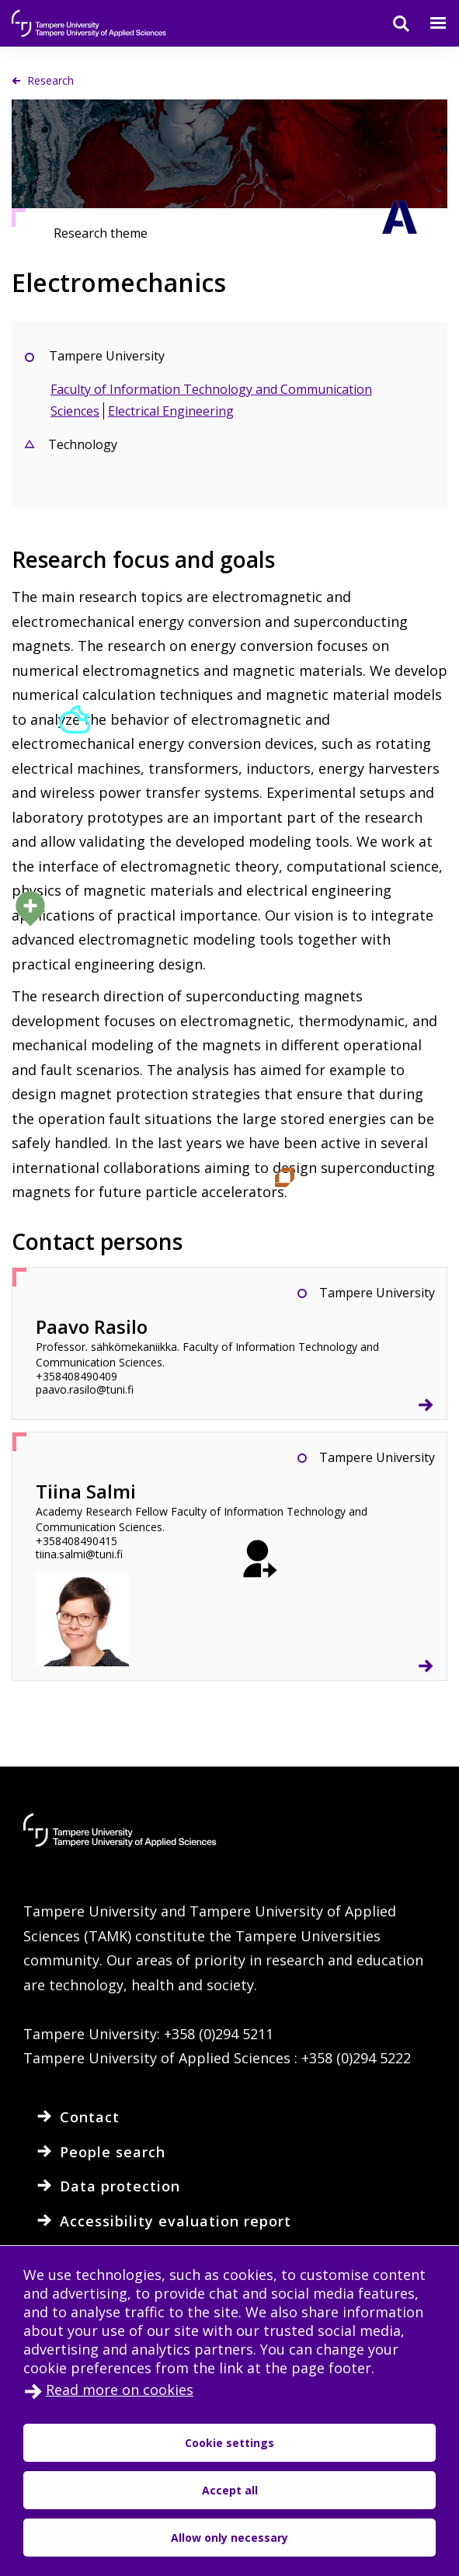  What do you see at coordinates (75, 721) in the screenshot?
I see `indicates partly cloudy night weather conditions` at bounding box center [75, 721].